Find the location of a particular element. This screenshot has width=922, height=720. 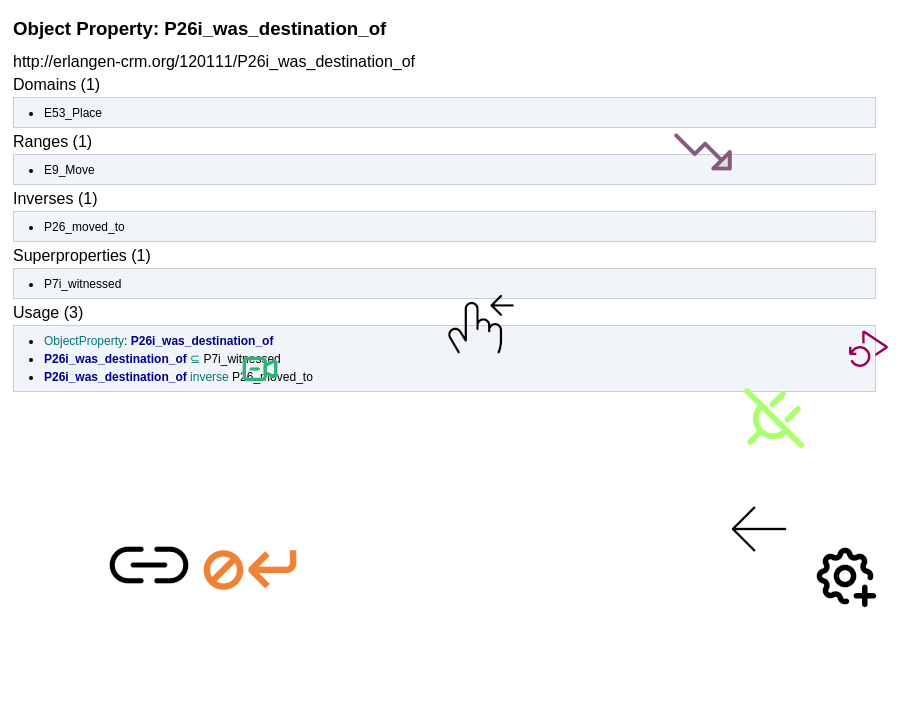

swipe left to navigate or dismiss is located at coordinates (477, 326).